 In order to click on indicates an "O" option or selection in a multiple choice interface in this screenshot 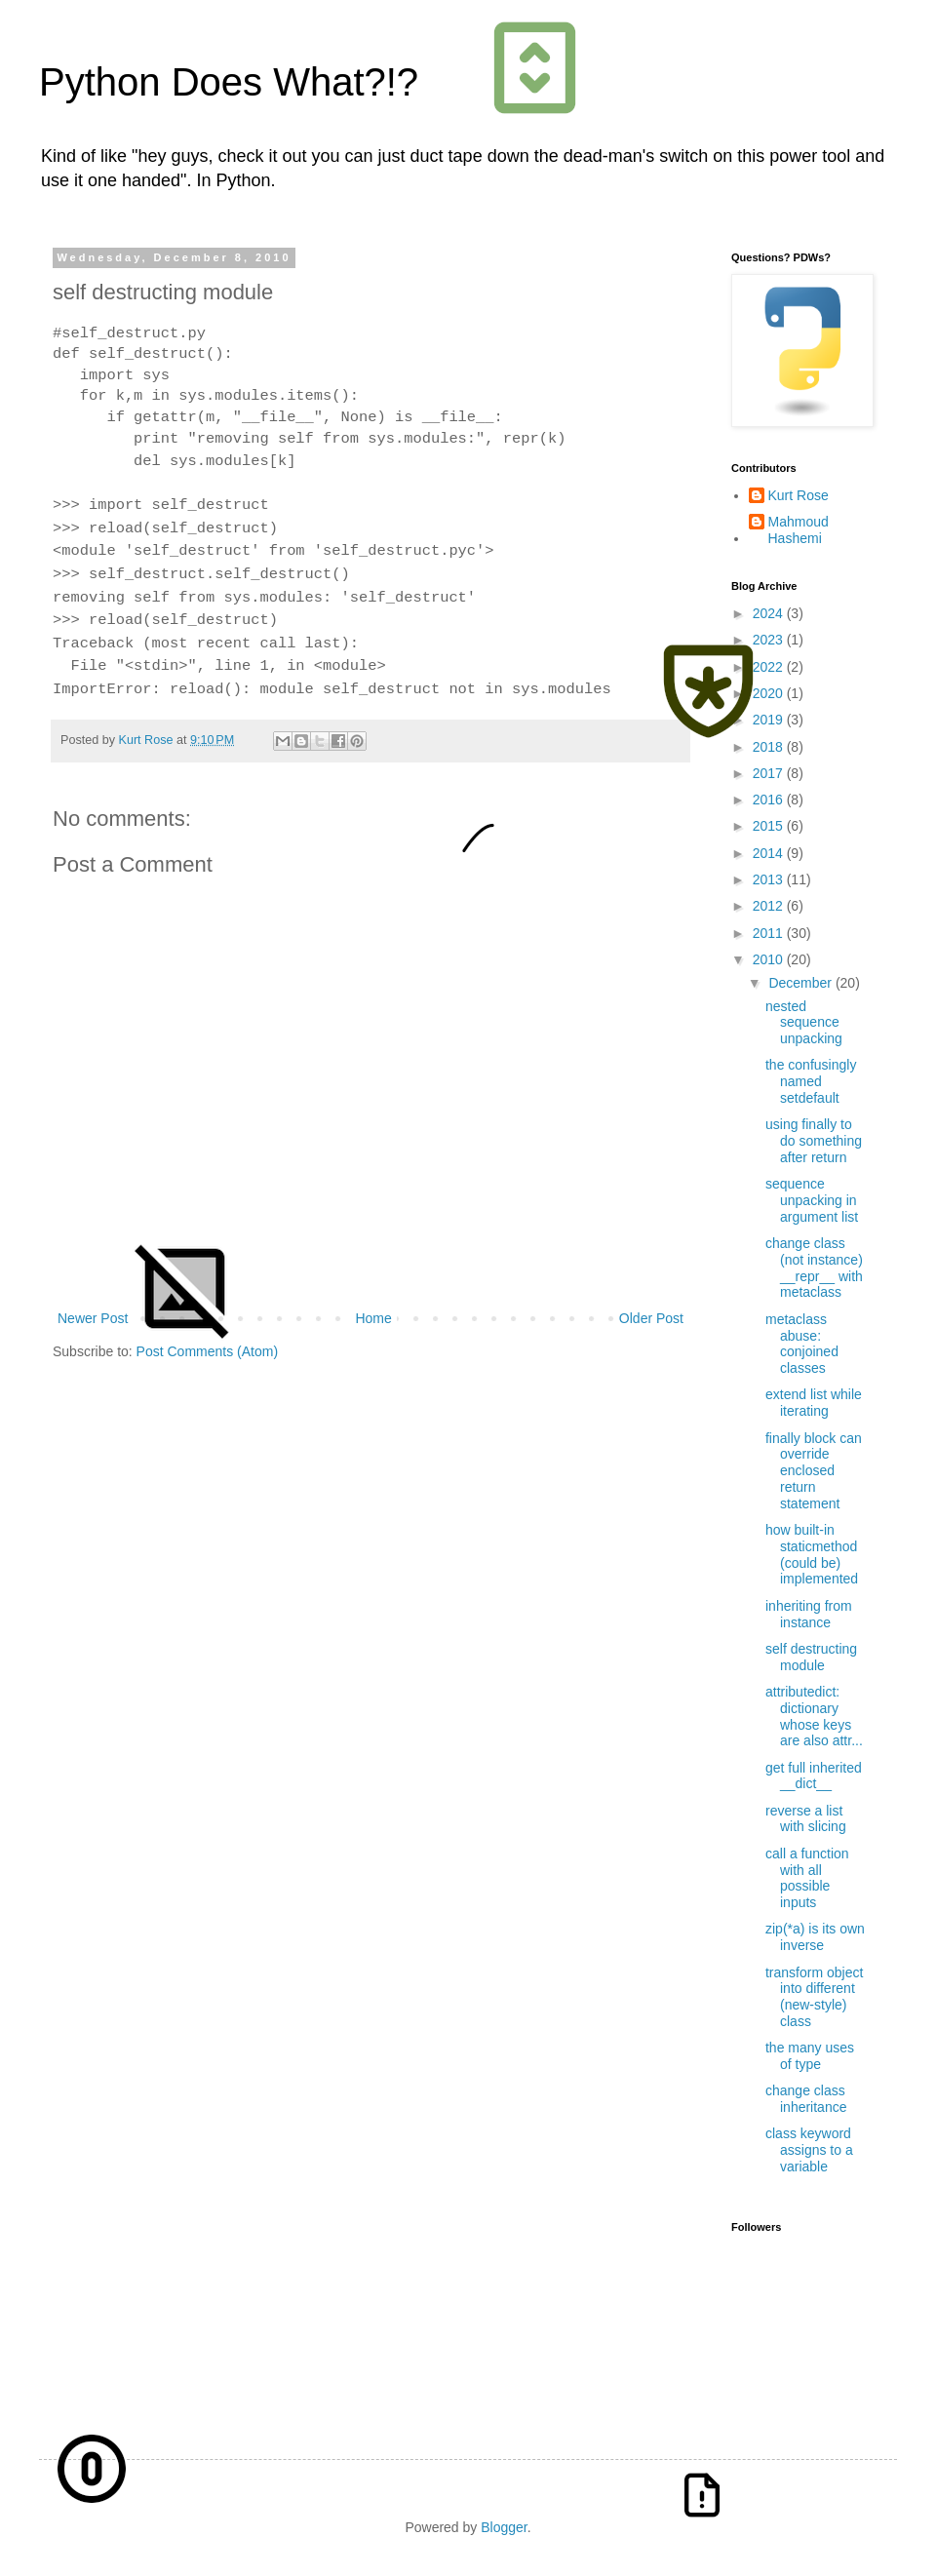, I will do `click(92, 2469)`.